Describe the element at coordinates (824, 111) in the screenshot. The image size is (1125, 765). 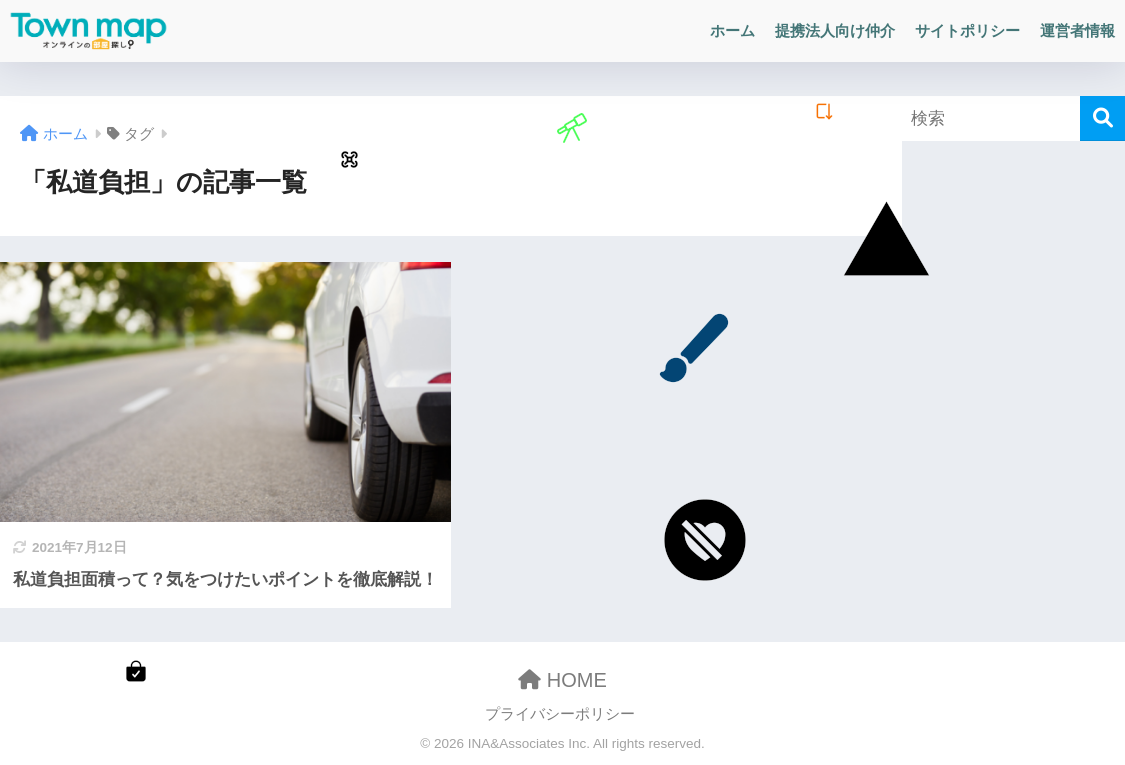
I see `auto-fit content to bottom boundary` at that location.